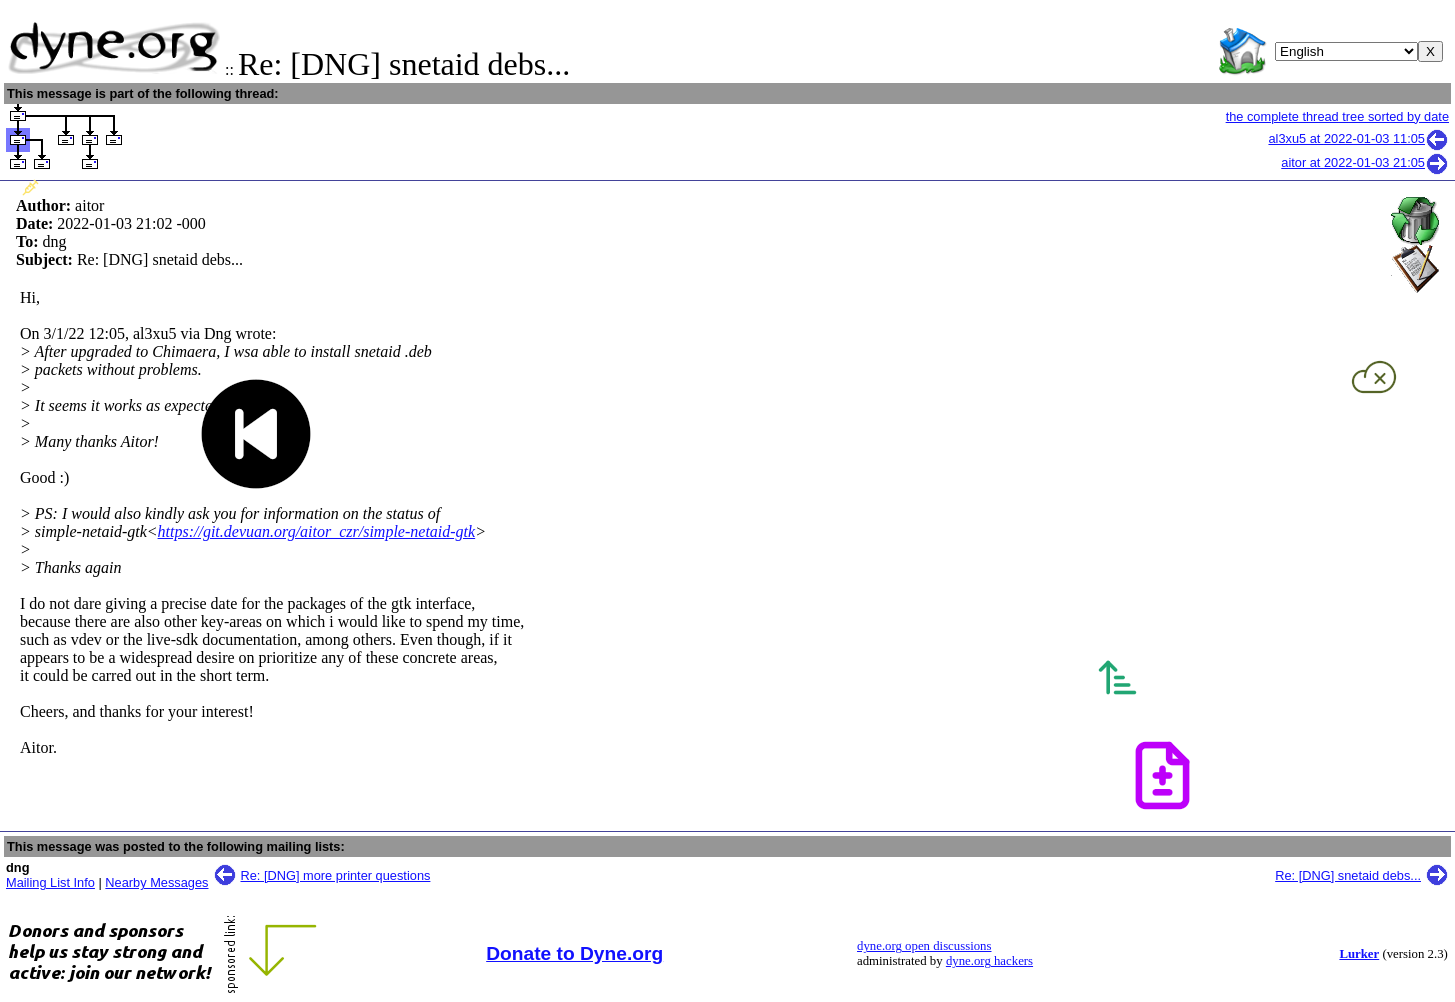  I want to click on skip to previous track, so click(256, 434).